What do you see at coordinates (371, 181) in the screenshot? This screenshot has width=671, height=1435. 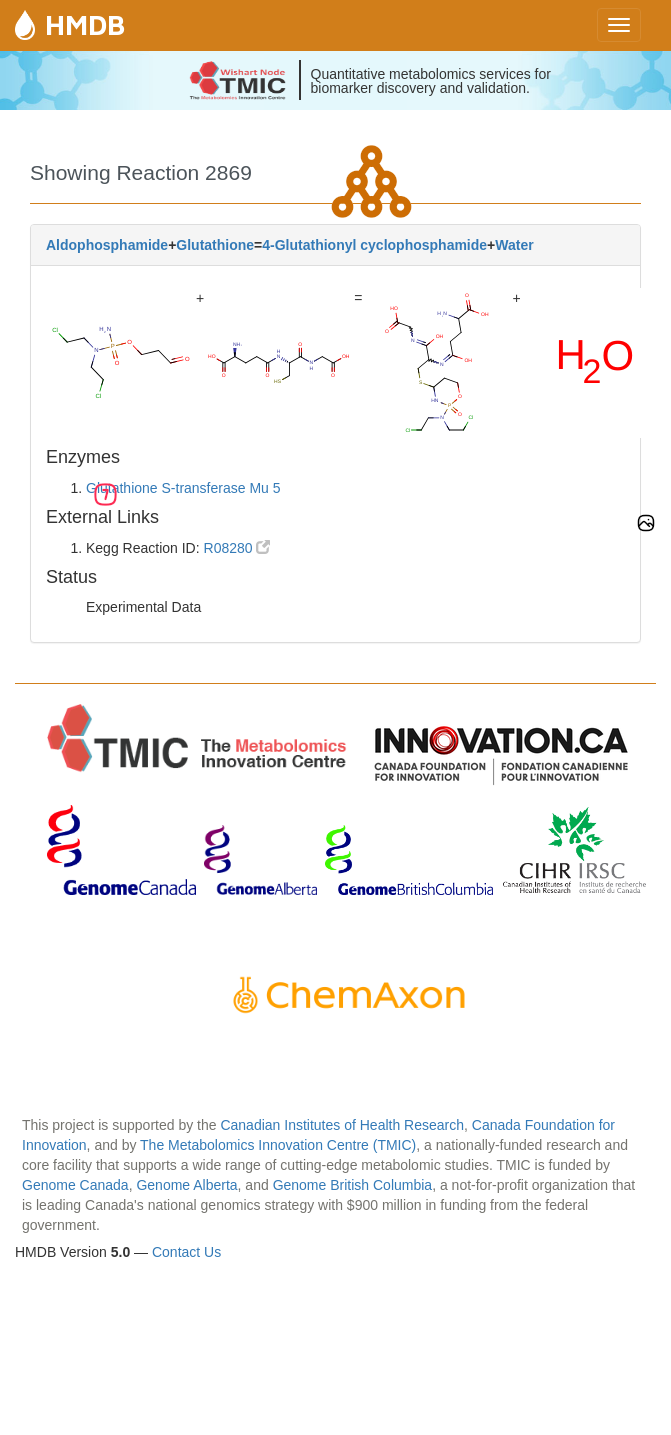 I see `view organizational hierarchy` at bounding box center [371, 181].